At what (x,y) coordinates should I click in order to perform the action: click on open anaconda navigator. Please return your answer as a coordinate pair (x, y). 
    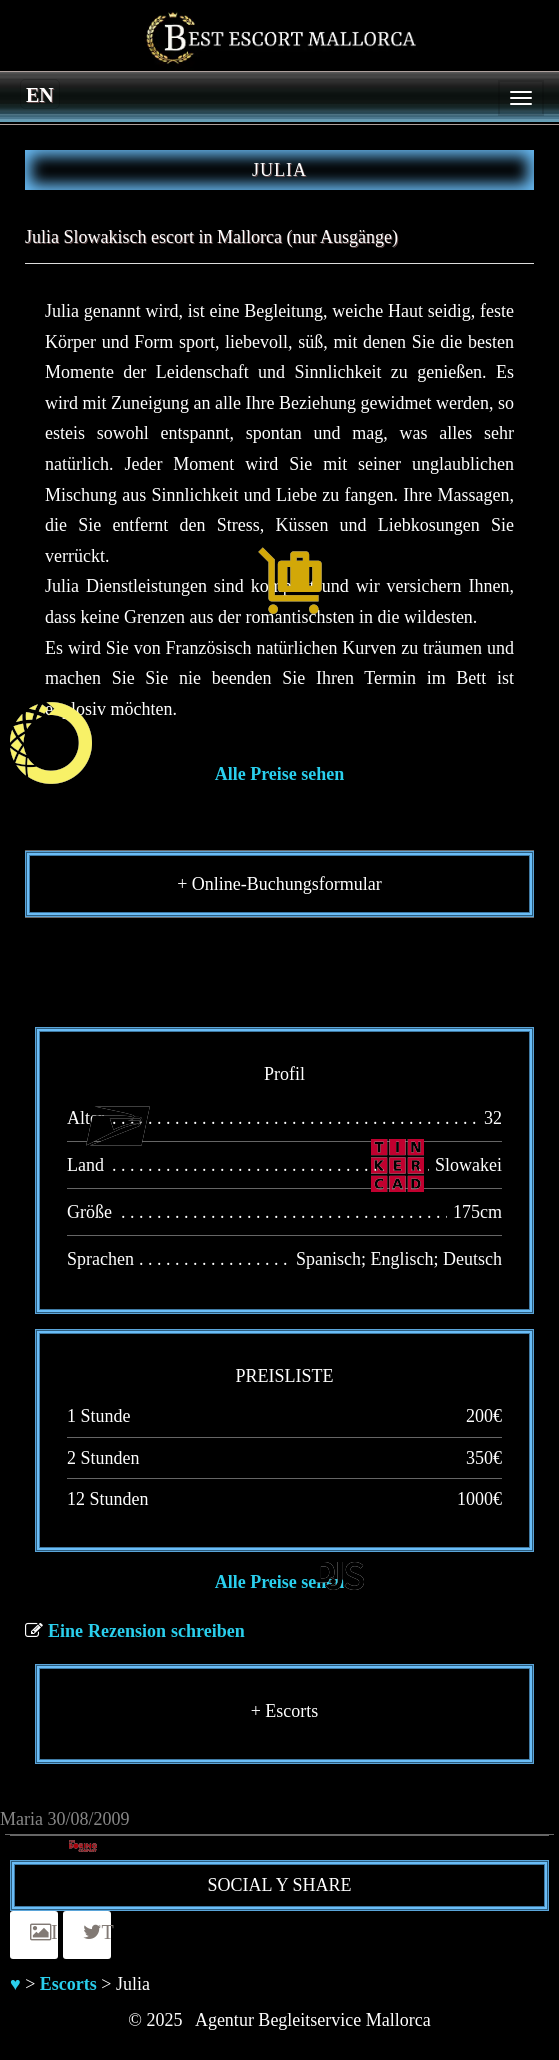
    Looking at the image, I should click on (51, 743).